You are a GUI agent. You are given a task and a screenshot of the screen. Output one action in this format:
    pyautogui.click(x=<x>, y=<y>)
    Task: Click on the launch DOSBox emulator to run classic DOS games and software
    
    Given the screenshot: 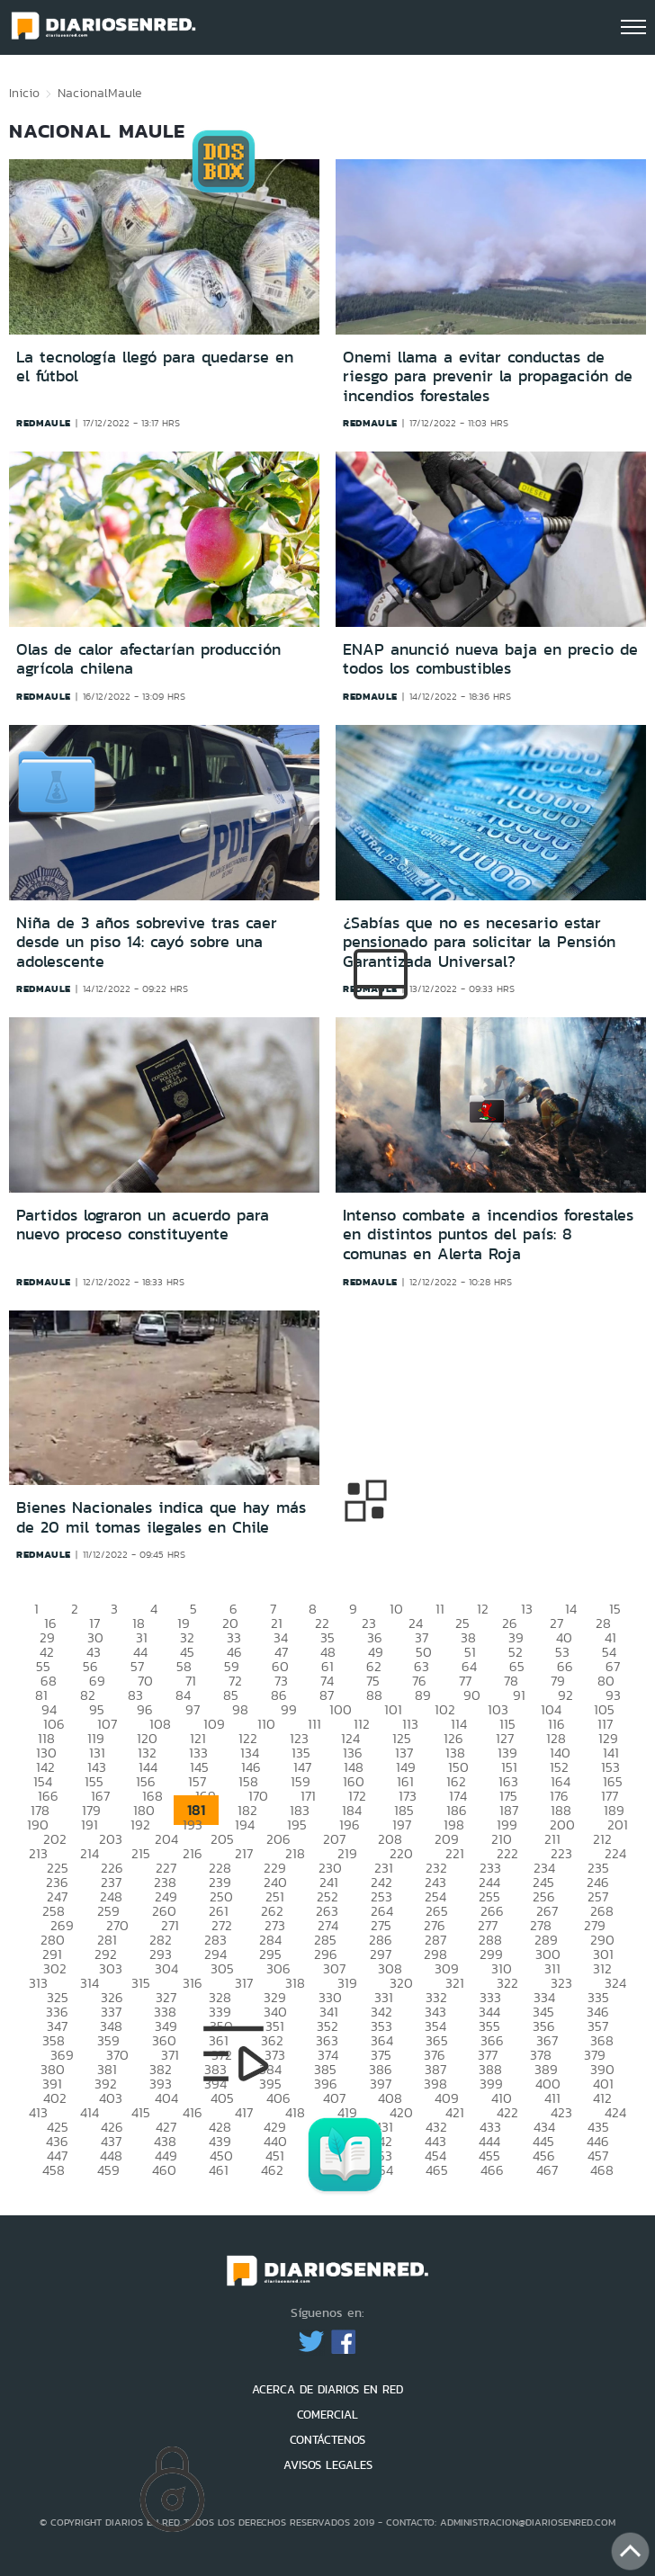 What is the action you would take?
    pyautogui.click(x=223, y=161)
    